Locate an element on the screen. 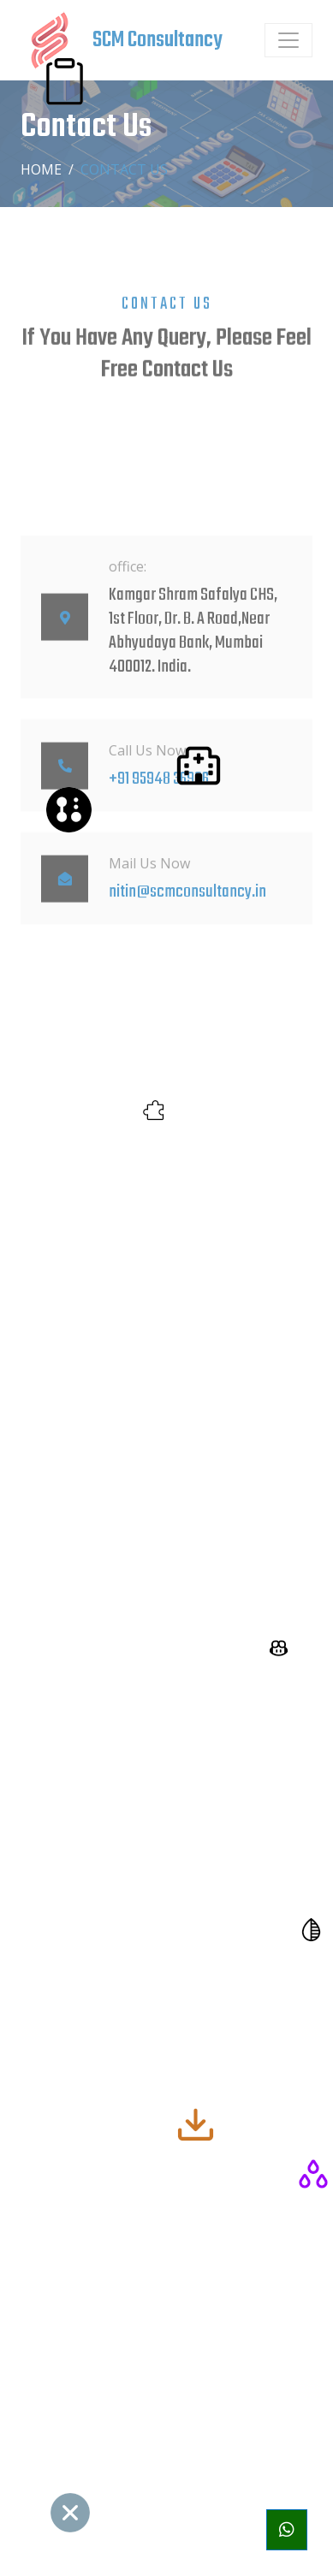 The image size is (333, 2576). download a file or document is located at coordinates (195, 2125).